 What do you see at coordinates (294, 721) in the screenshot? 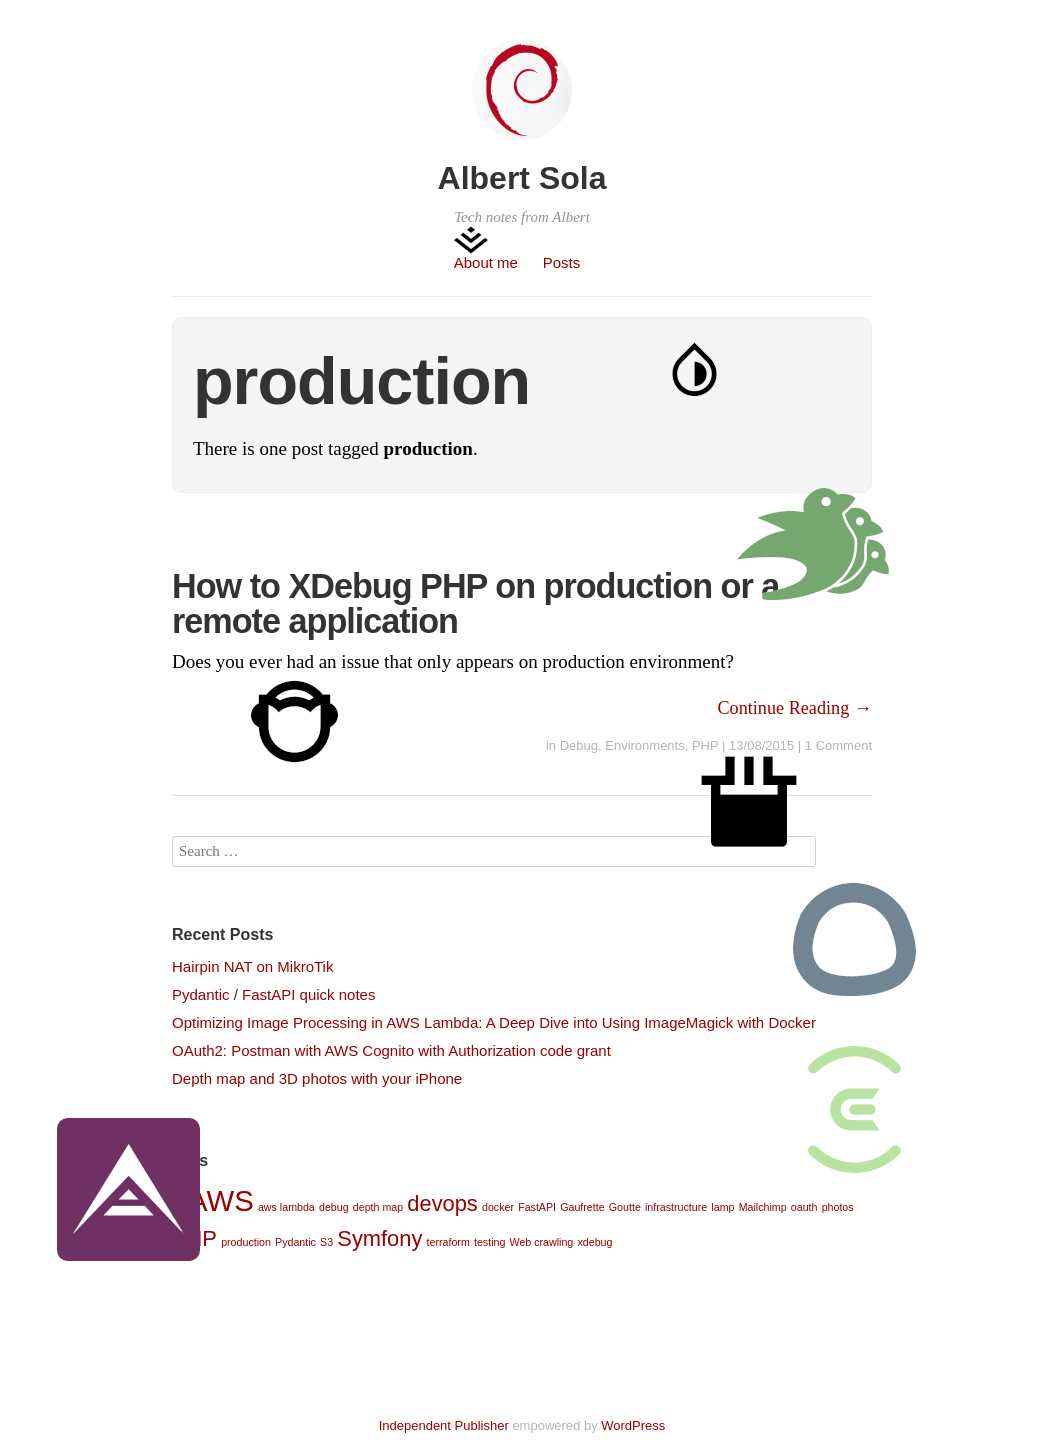
I see `open the Napster music streaming app` at bounding box center [294, 721].